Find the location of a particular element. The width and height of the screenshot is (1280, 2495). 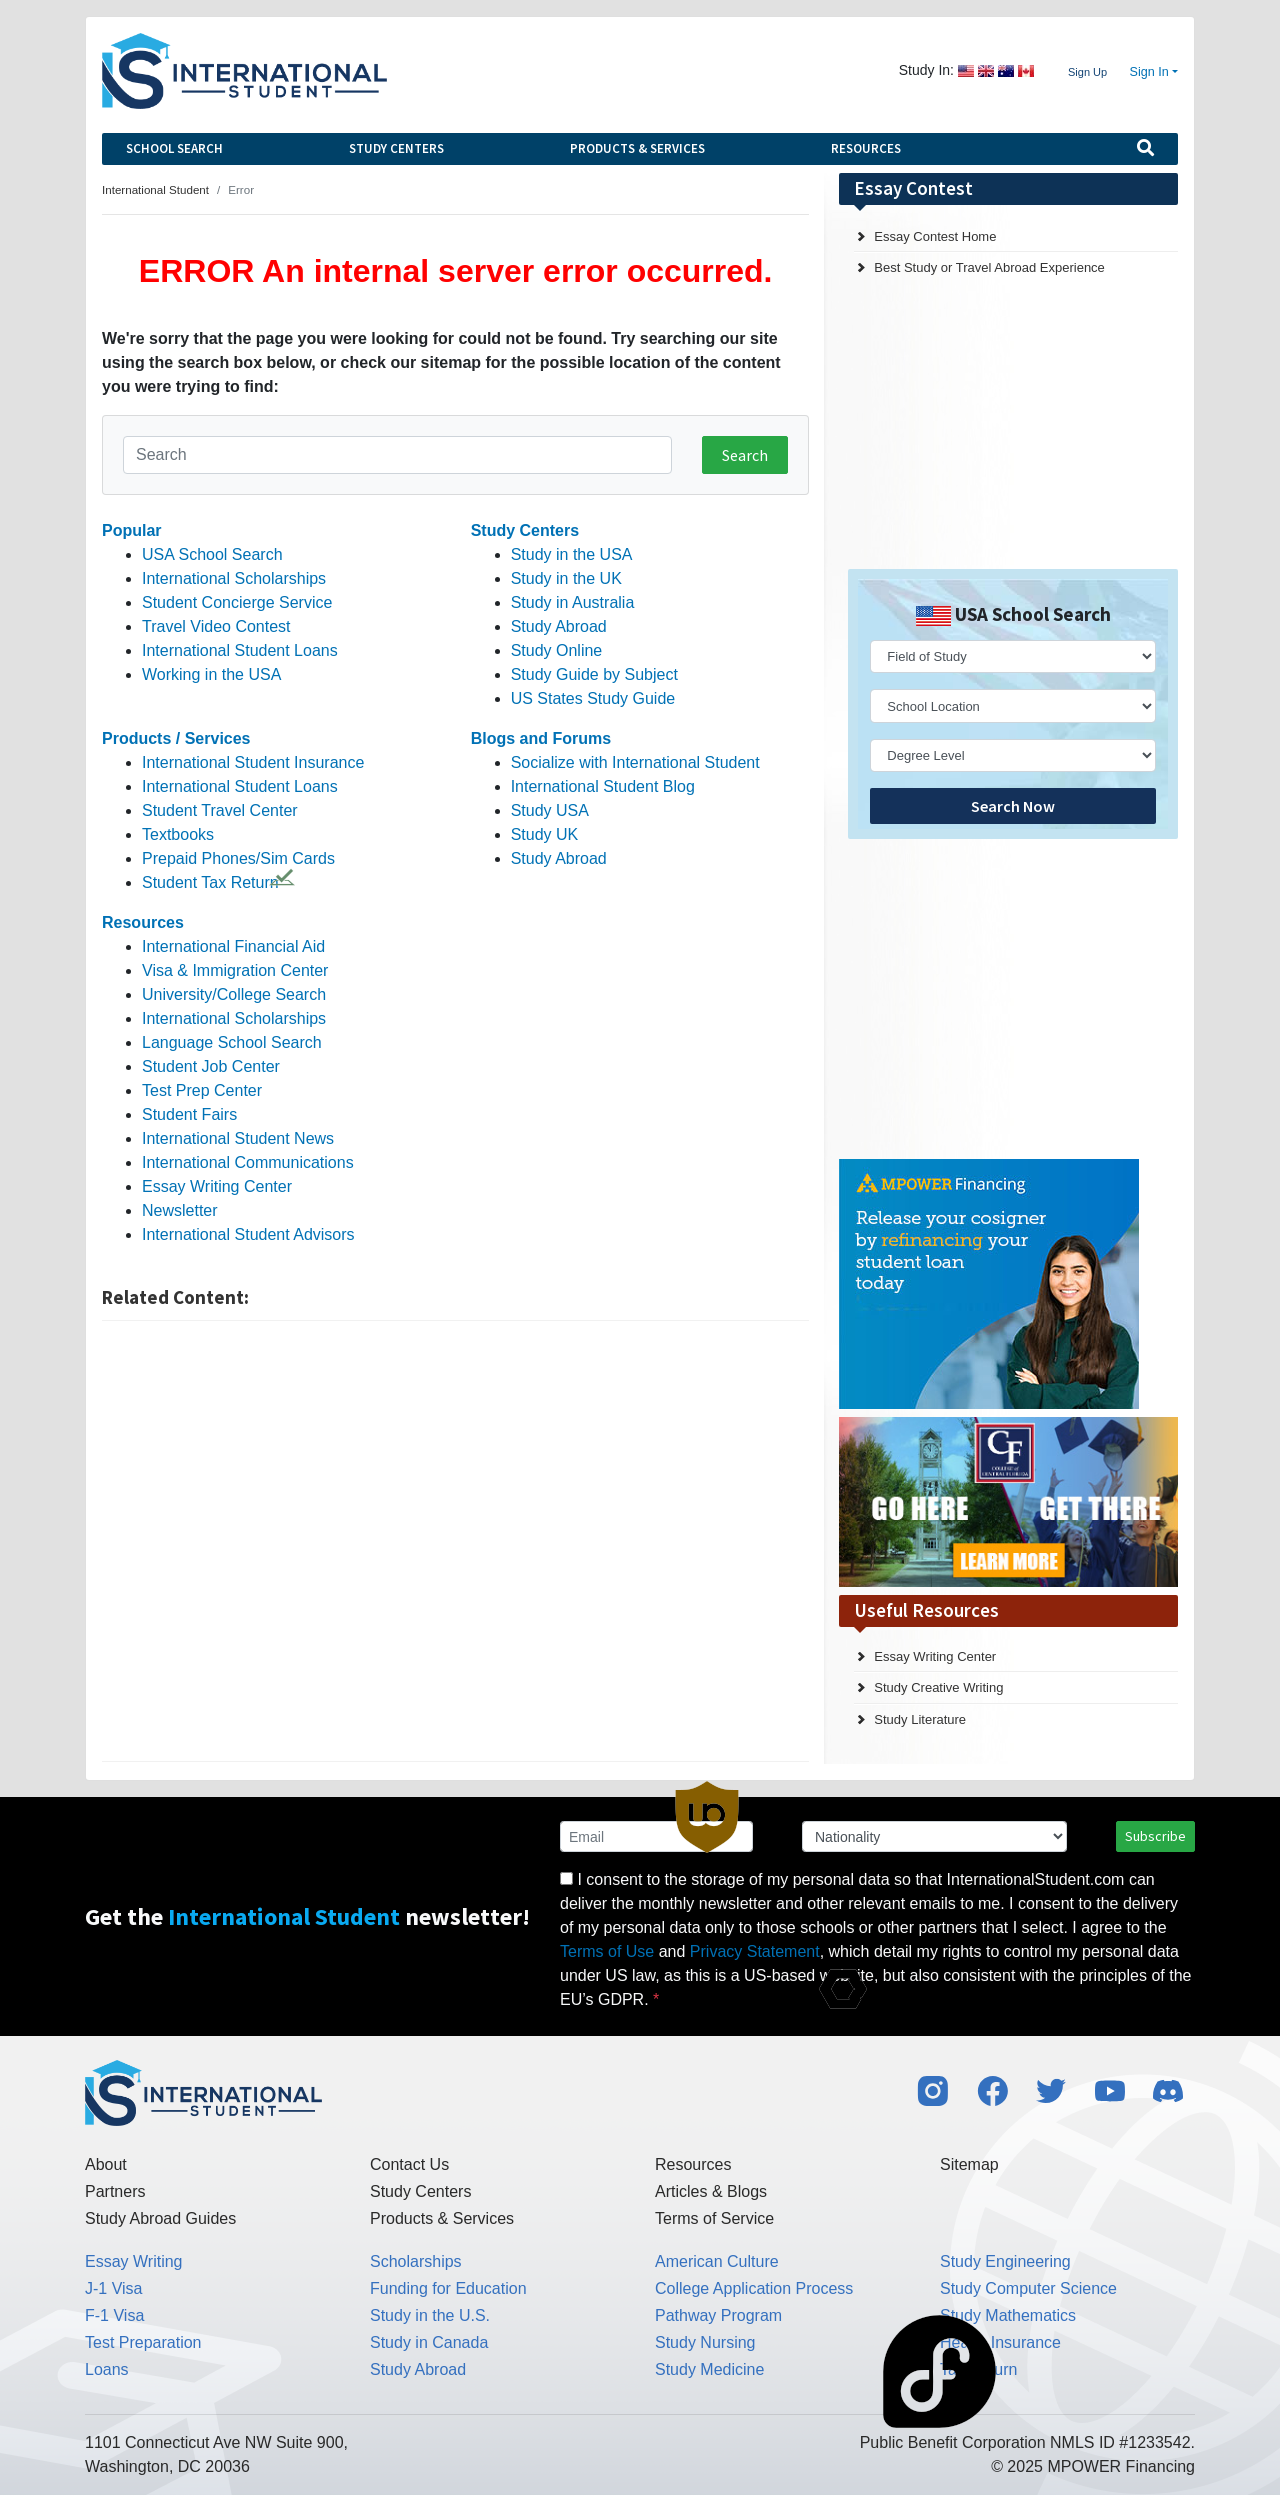

Fedora Linux logo is located at coordinates (939, 2371).